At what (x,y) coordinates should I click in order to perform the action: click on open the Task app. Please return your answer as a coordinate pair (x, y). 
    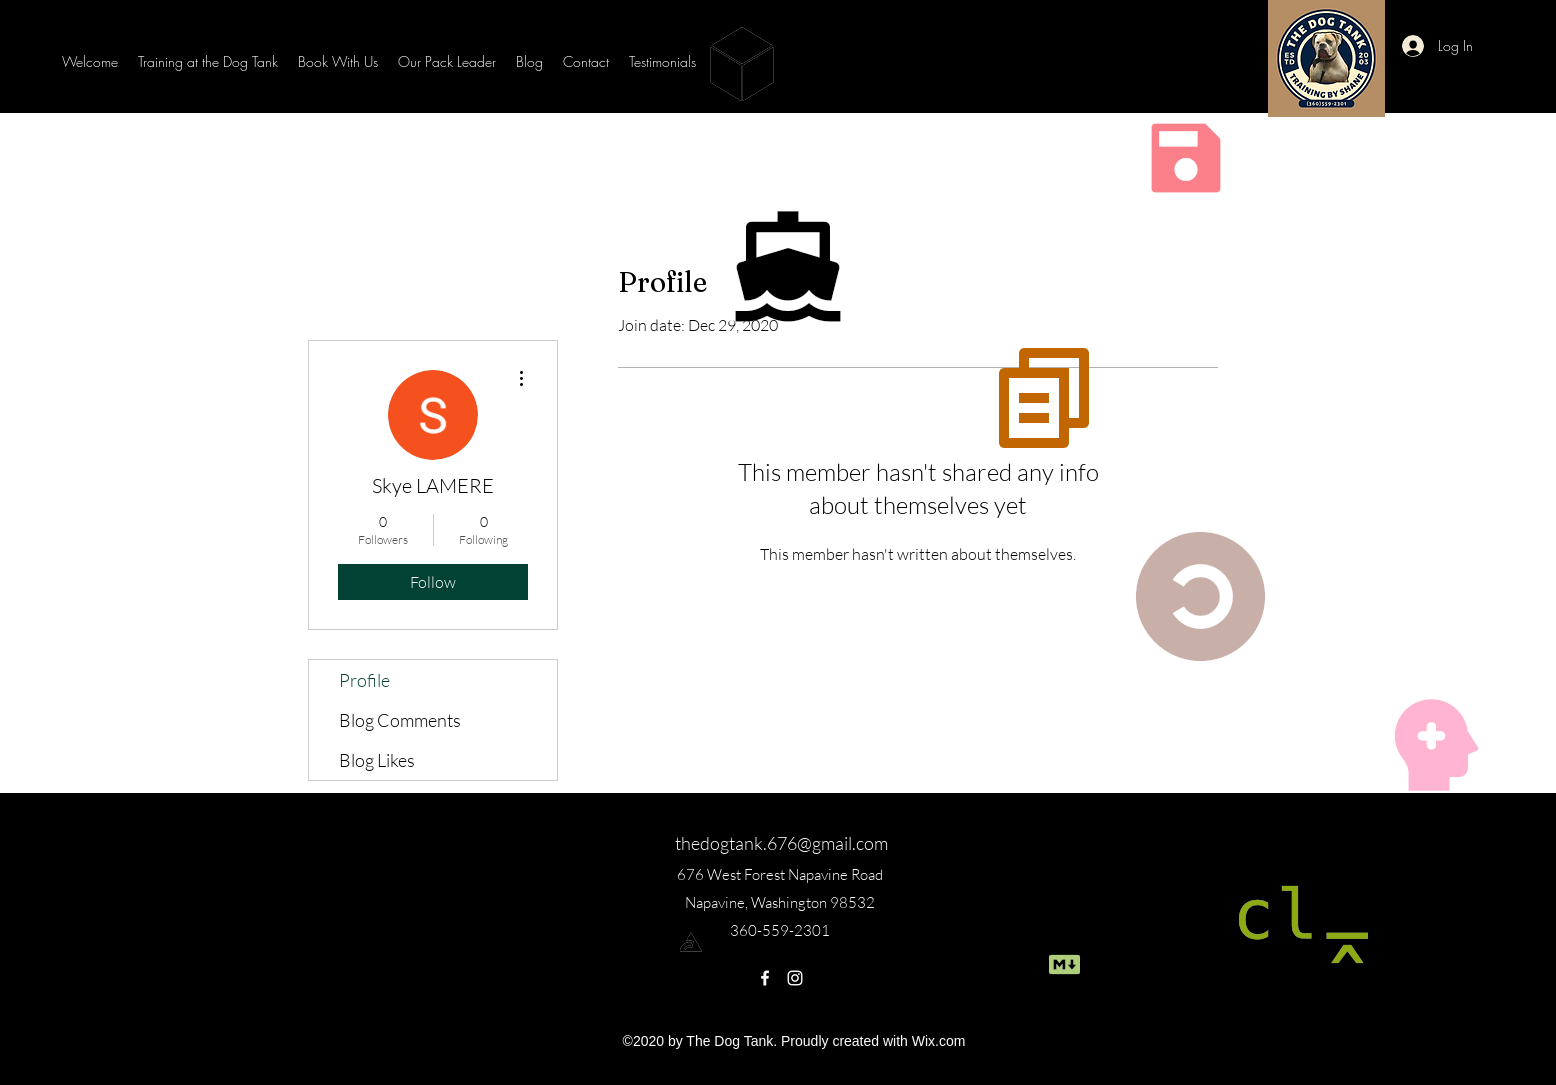
    Looking at the image, I should click on (742, 64).